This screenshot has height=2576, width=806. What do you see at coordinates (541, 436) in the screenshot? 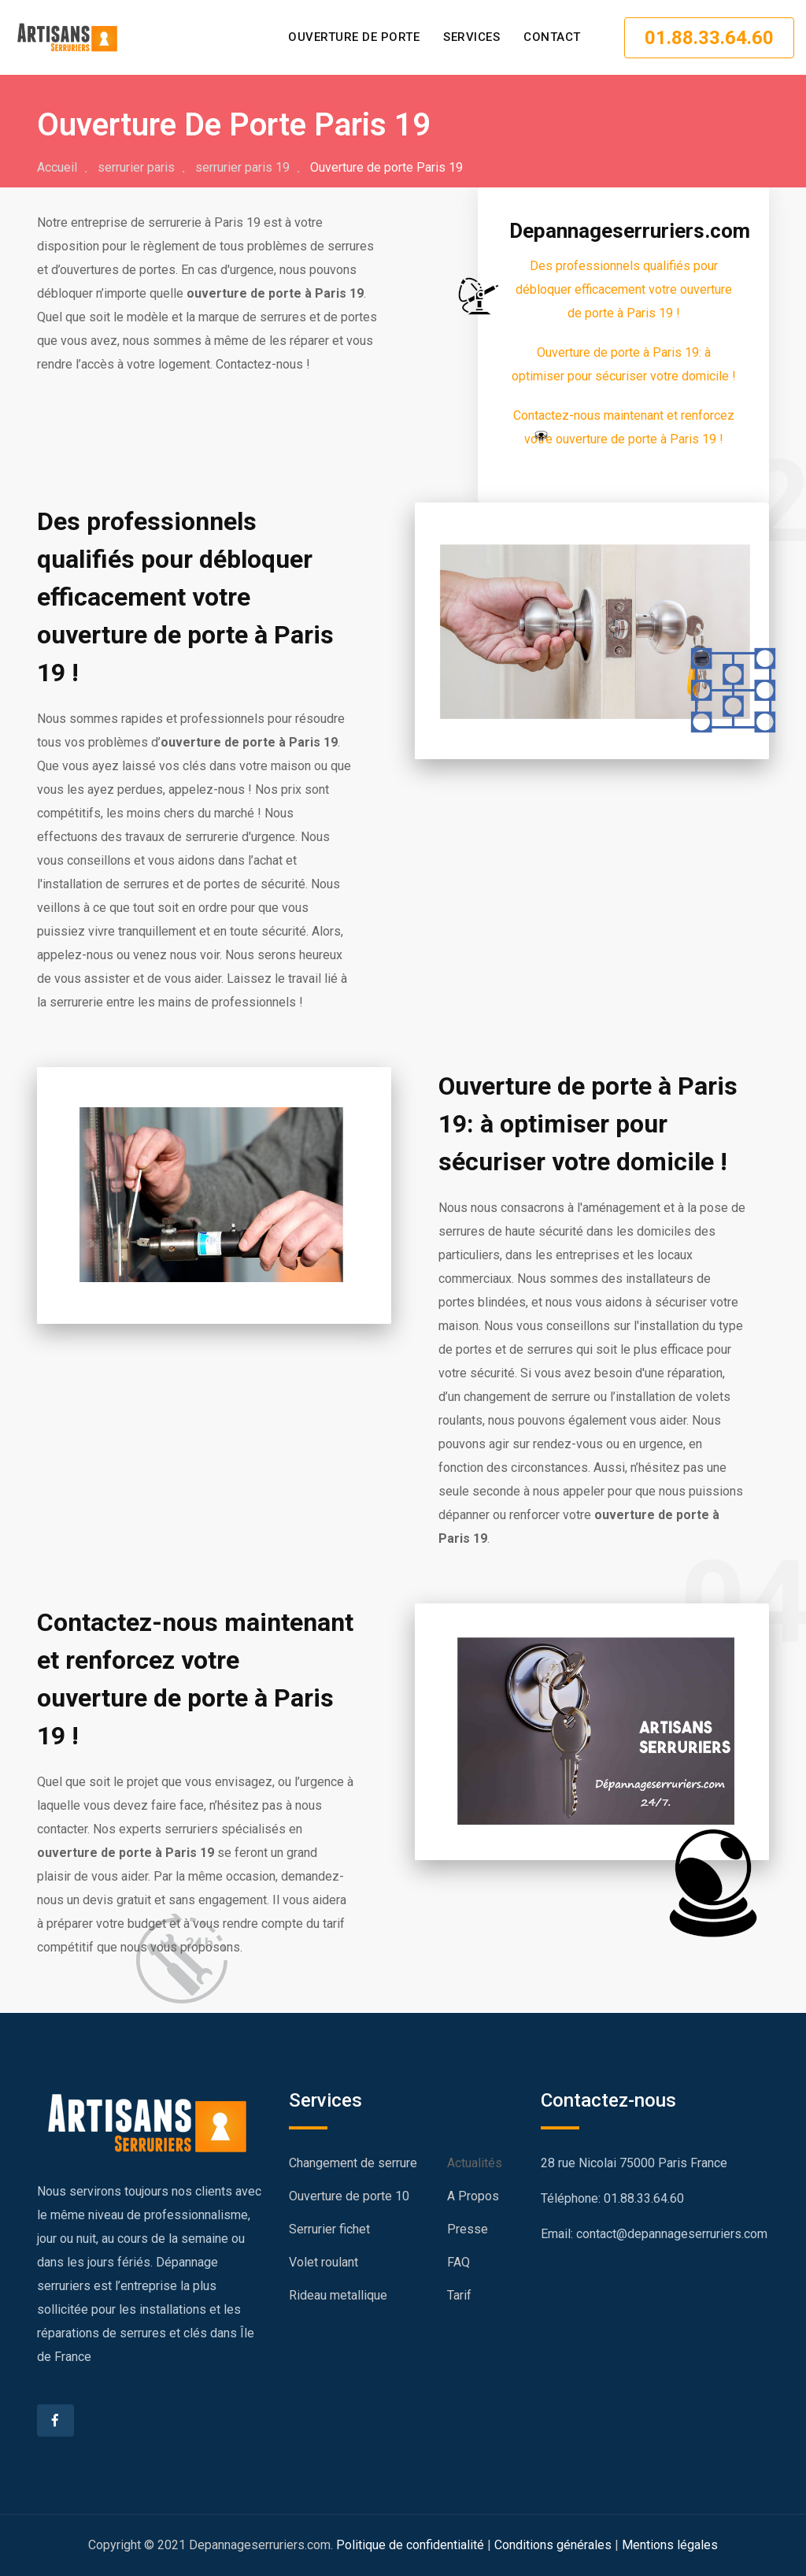
I see `select a skull emblem or signet for your profile` at bounding box center [541, 436].